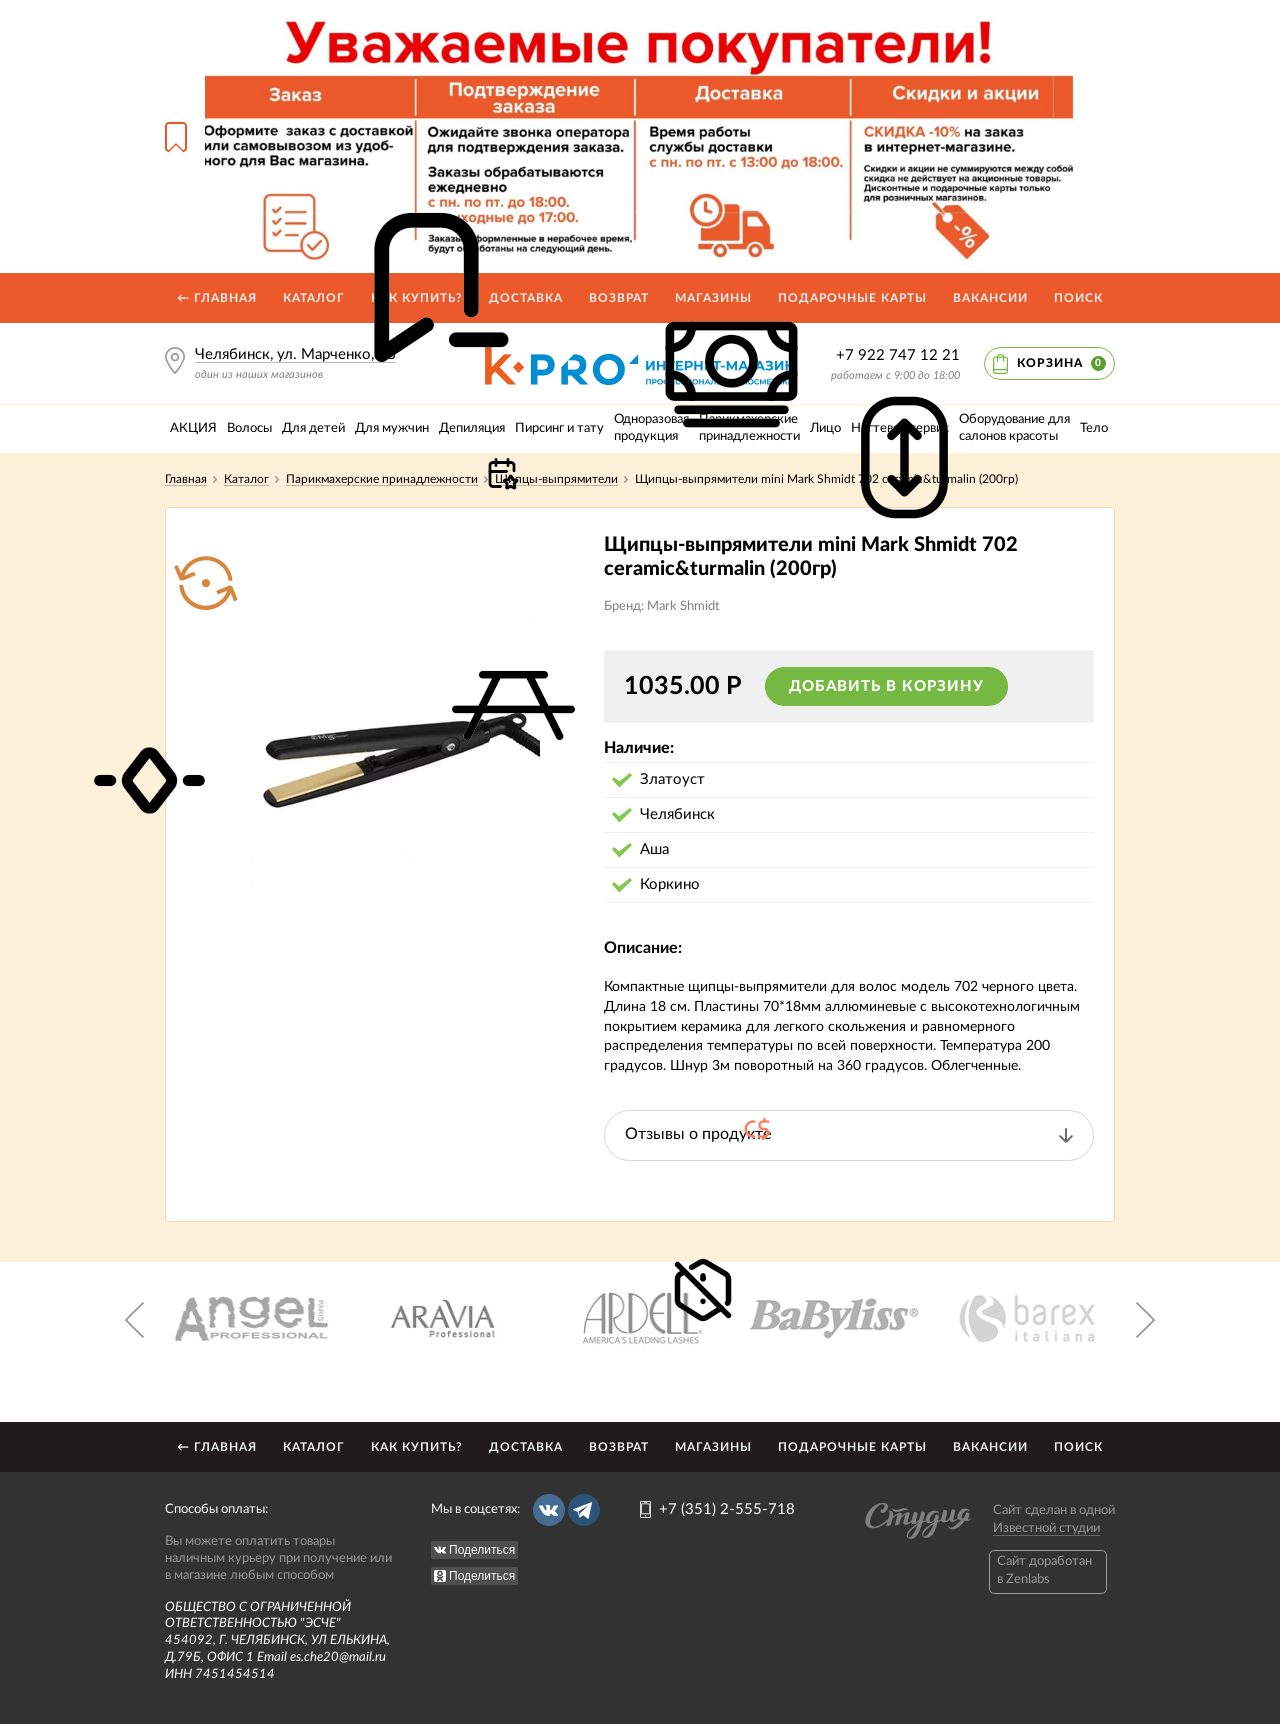  Describe the element at coordinates (513, 705) in the screenshot. I see `find nearby picnic areas` at that location.